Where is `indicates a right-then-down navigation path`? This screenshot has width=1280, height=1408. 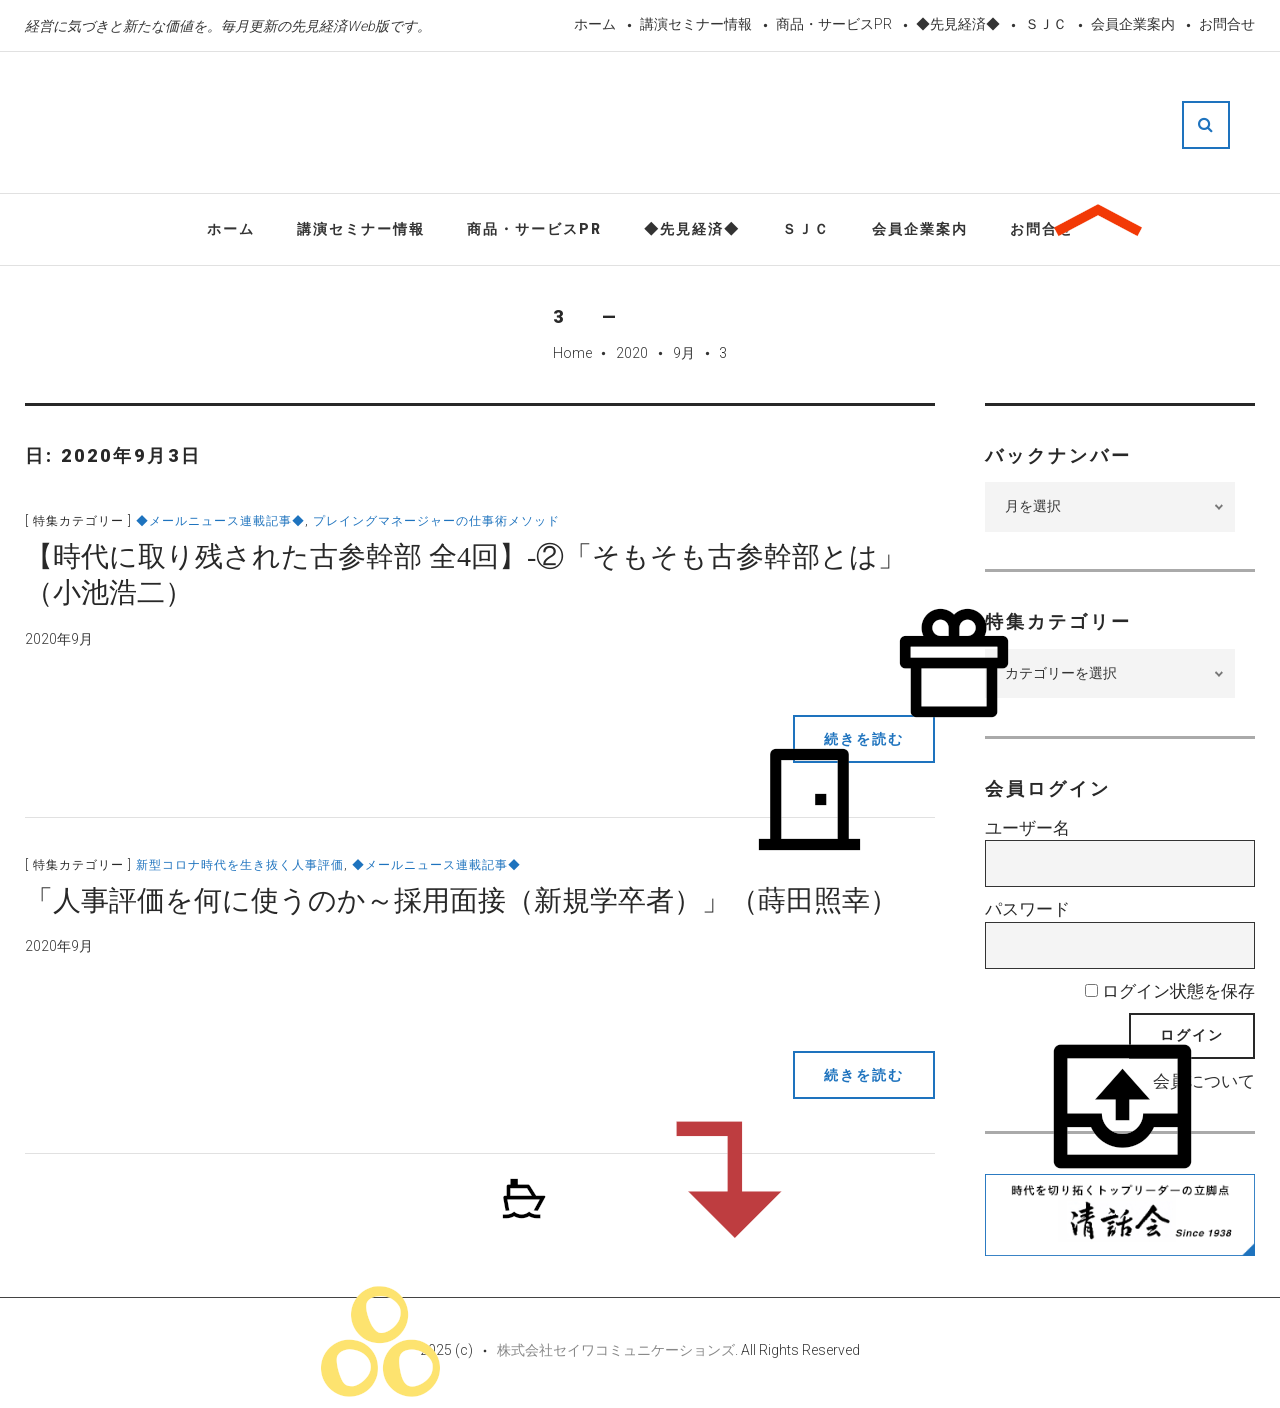
indicates a right-then-down navigation path is located at coordinates (727, 1172).